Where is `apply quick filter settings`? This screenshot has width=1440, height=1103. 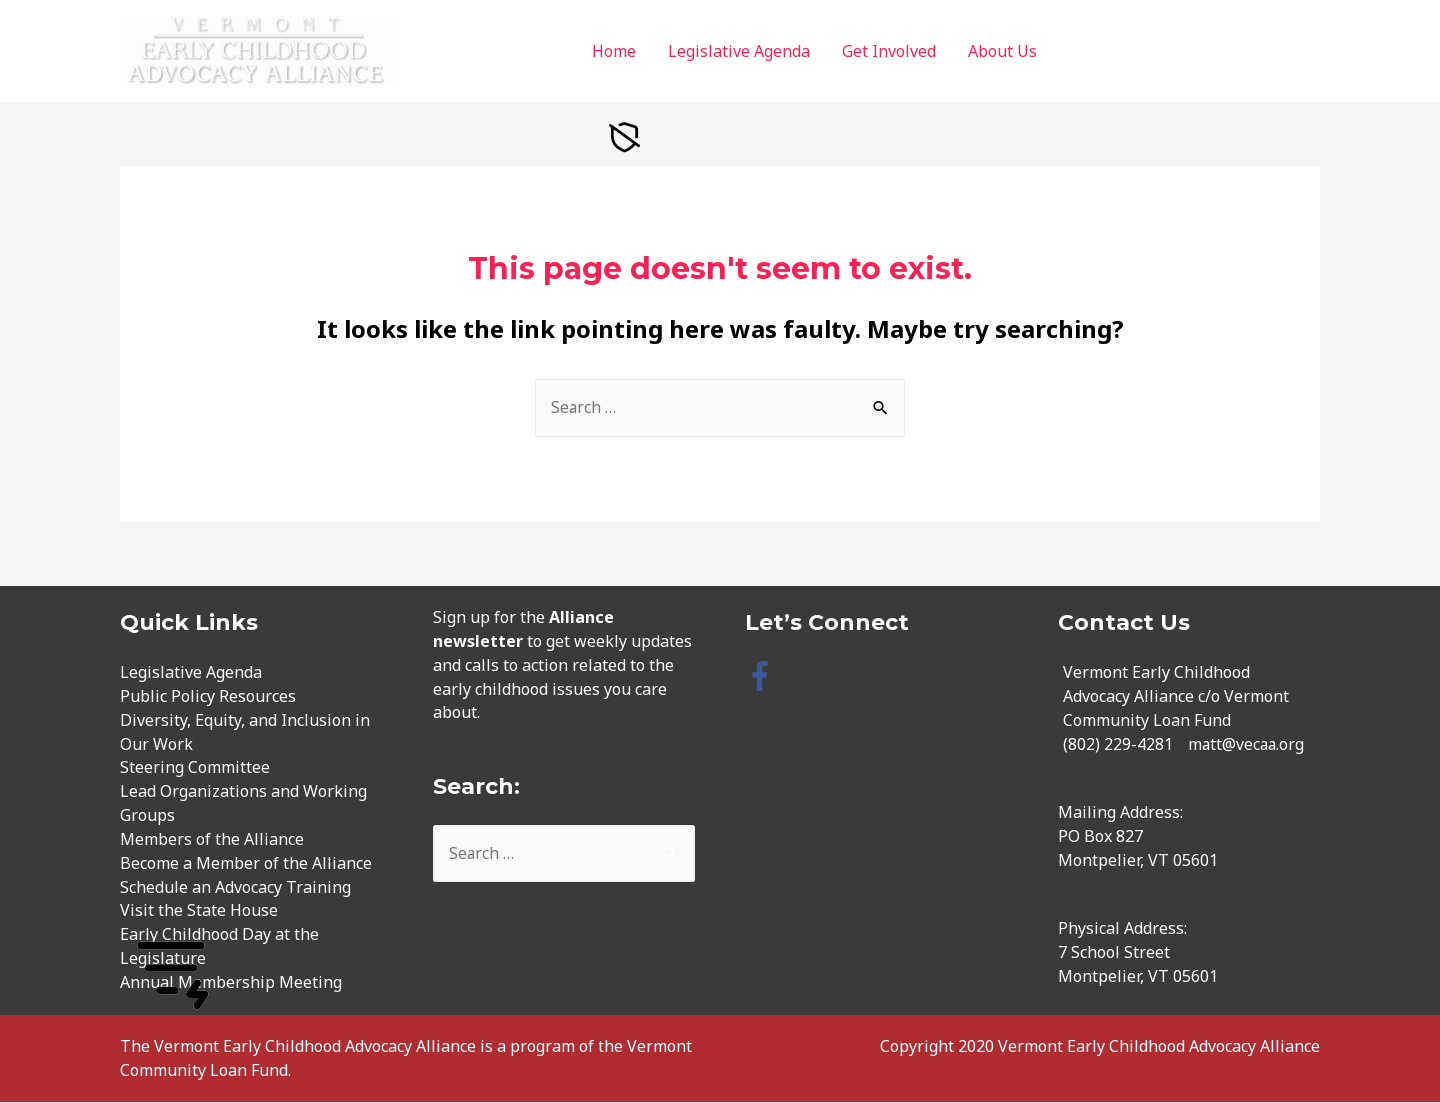 apply quick filter settings is located at coordinates (171, 968).